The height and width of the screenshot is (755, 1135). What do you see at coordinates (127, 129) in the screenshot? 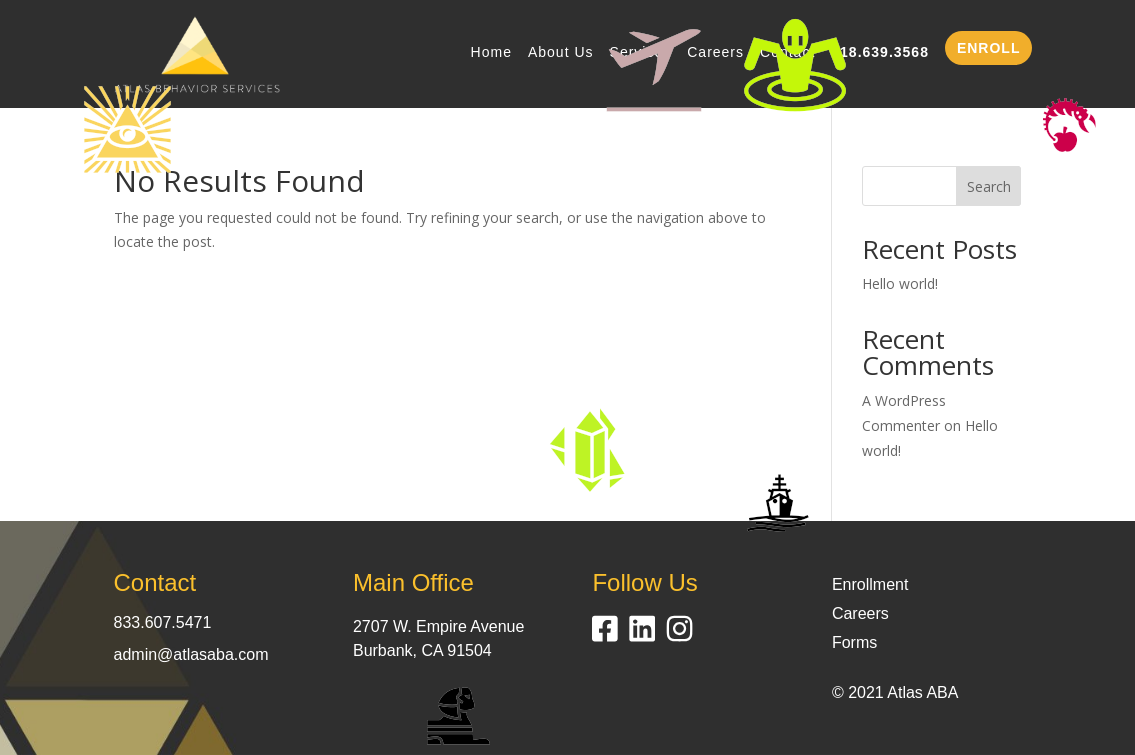
I see `indicates visibility or surveillance mode enabled` at bounding box center [127, 129].